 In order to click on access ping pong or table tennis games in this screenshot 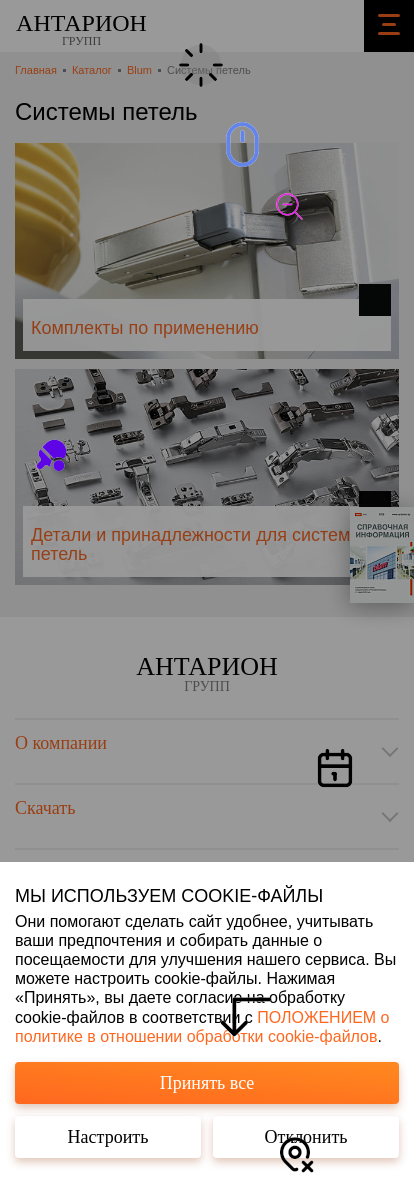, I will do `click(51, 454)`.